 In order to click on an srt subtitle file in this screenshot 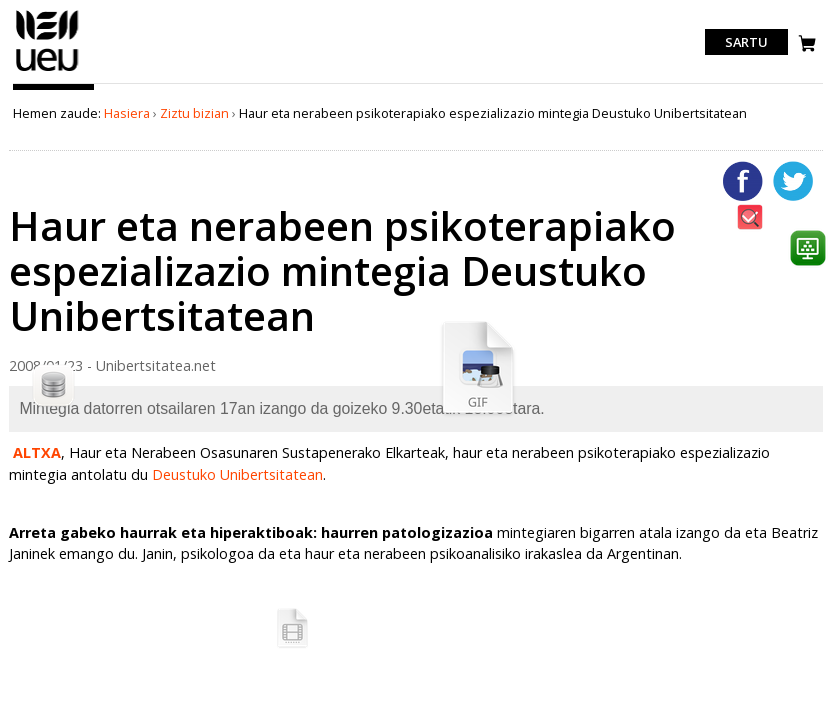, I will do `click(292, 628)`.